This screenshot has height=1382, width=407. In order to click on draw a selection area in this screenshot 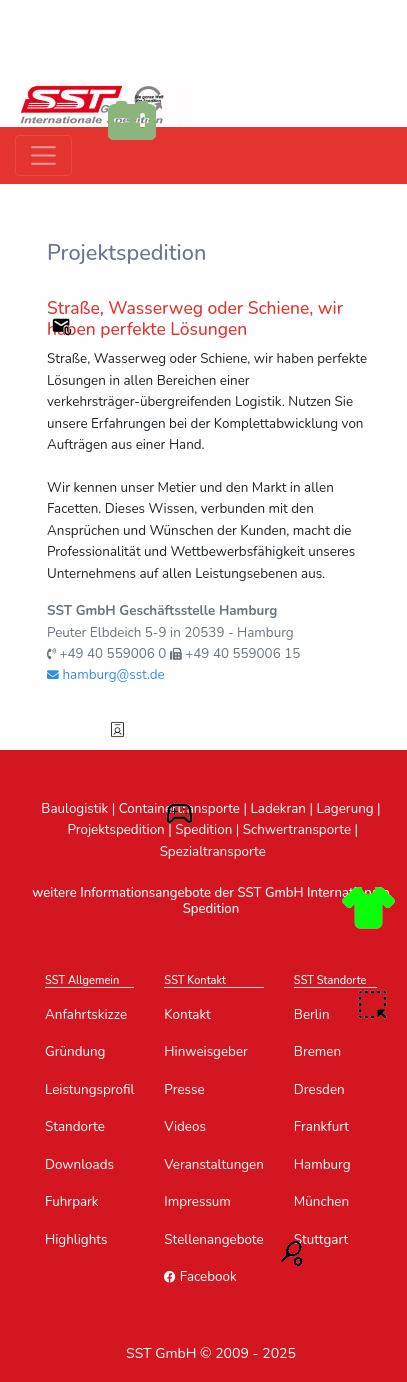, I will do `click(372, 1004)`.